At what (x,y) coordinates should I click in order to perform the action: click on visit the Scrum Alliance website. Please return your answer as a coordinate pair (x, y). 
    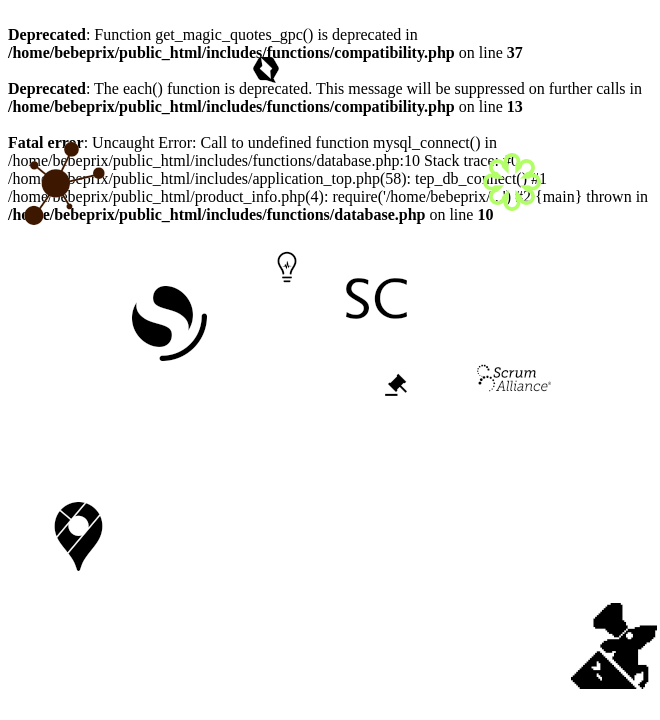
    Looking at the image, I should click on (514, 378).